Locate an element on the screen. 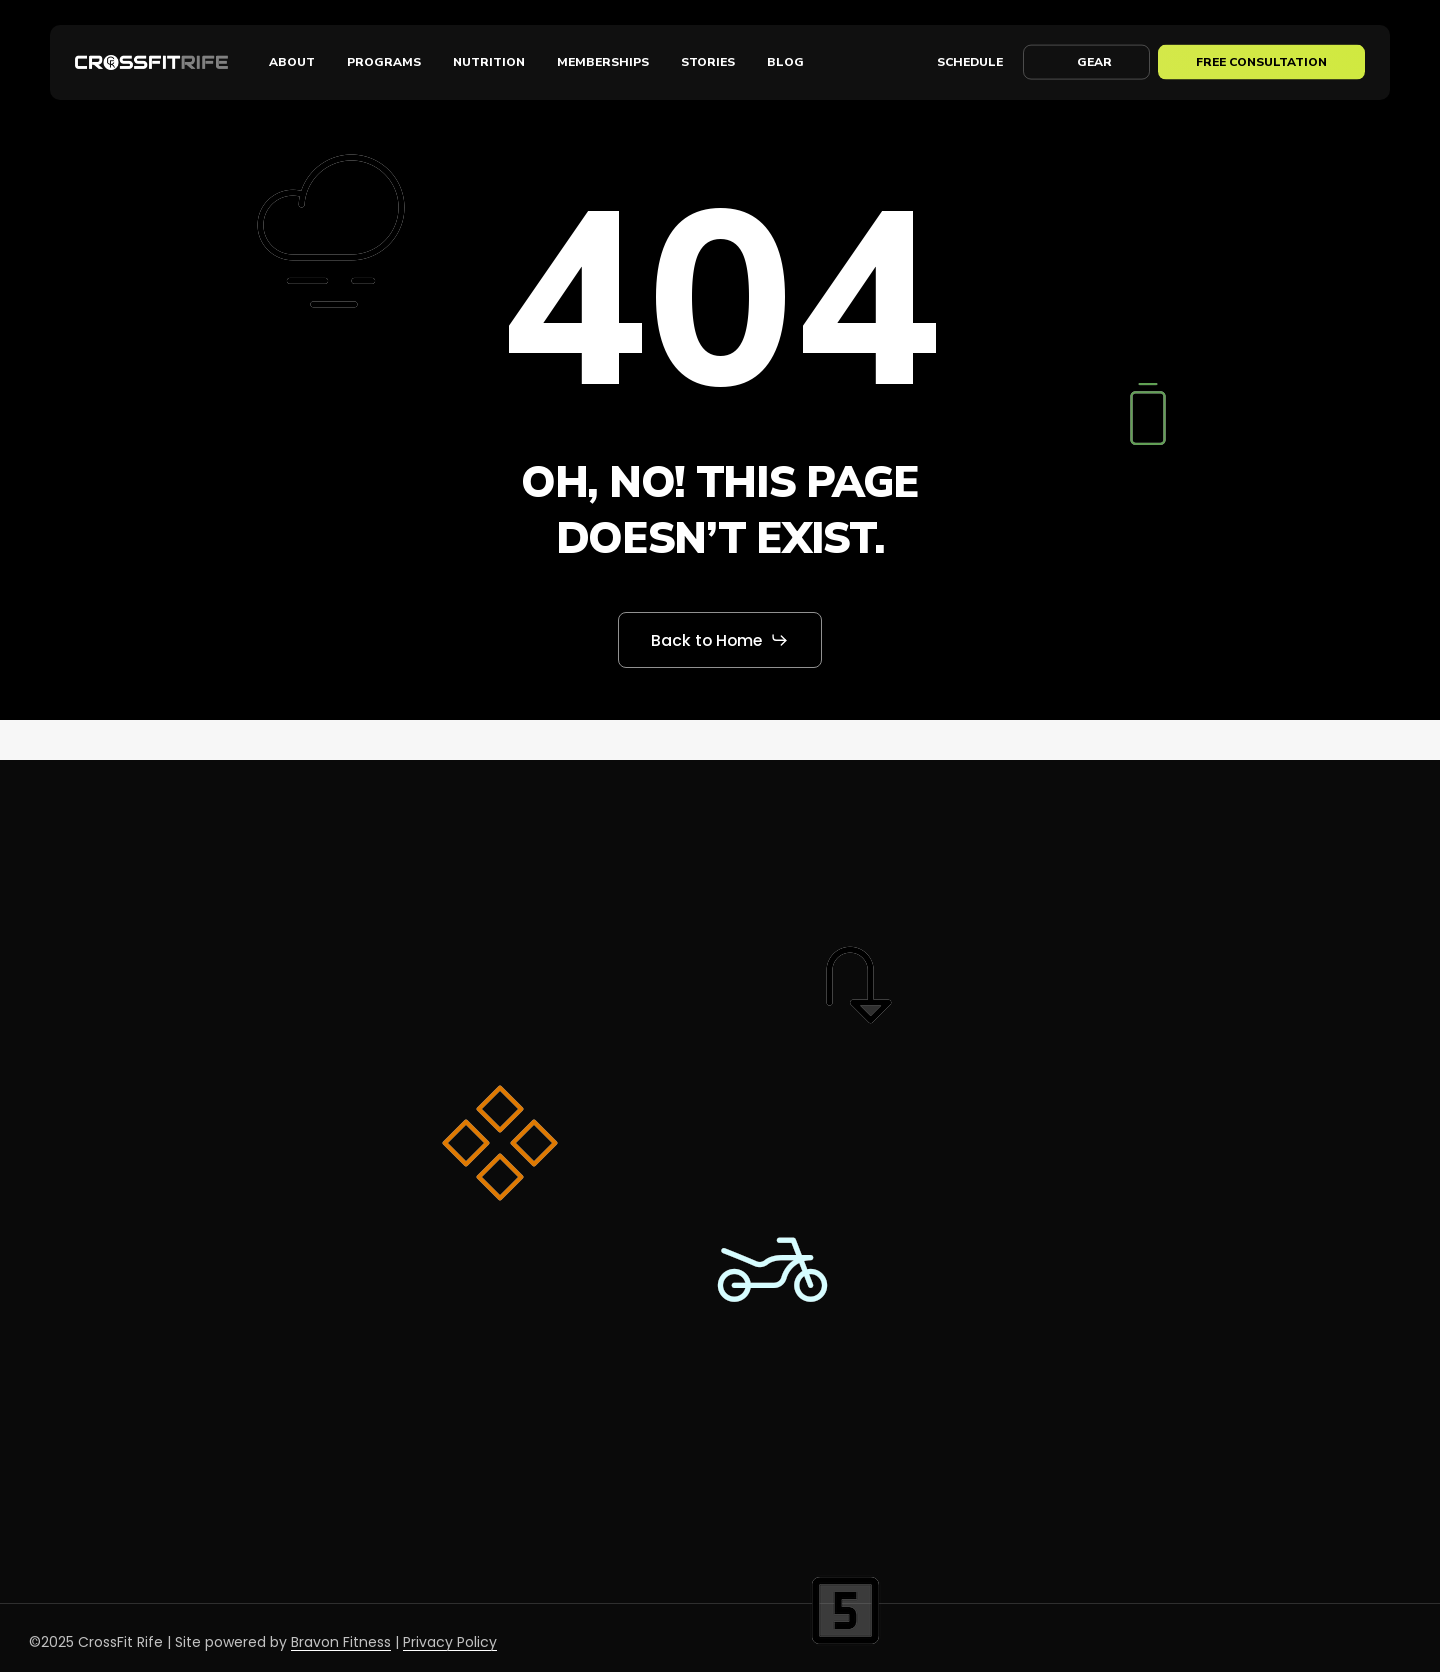 This screenshot has height=1672, width=1440. decorative pattern or design element is located at coordinates (500, 1143).